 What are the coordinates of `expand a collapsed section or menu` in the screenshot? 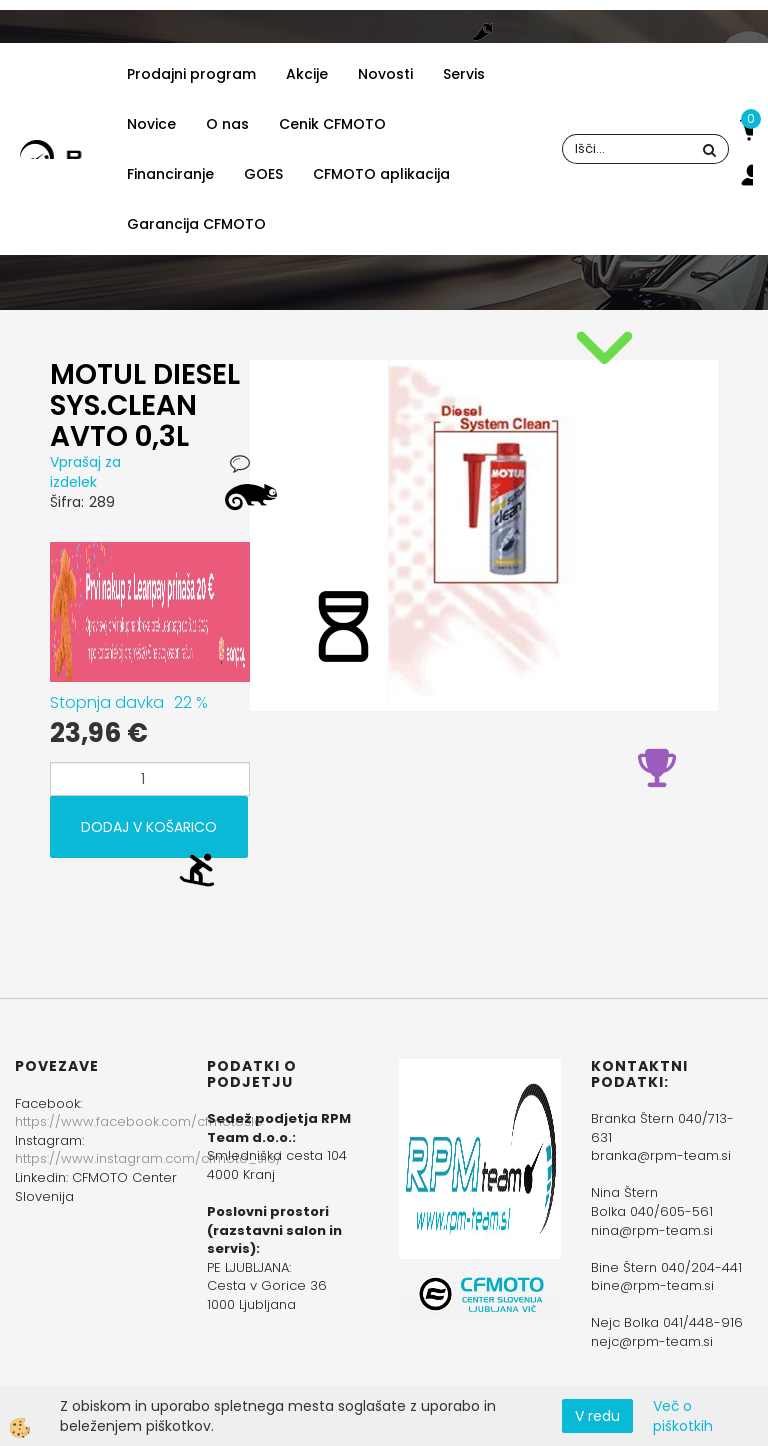 It's located at (604, 345).